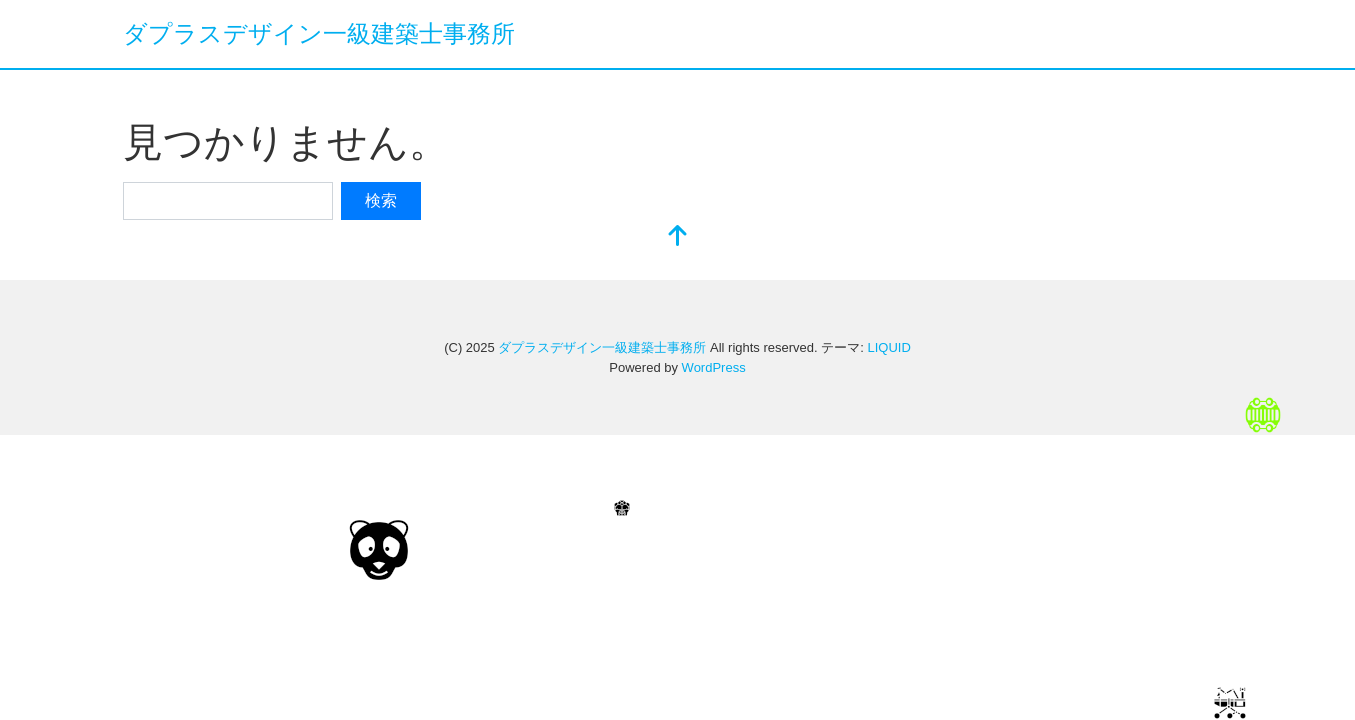 The height and width of the screenshot is (720, 1355). I want to click on view fitness or strength stats, so click(622, 508).